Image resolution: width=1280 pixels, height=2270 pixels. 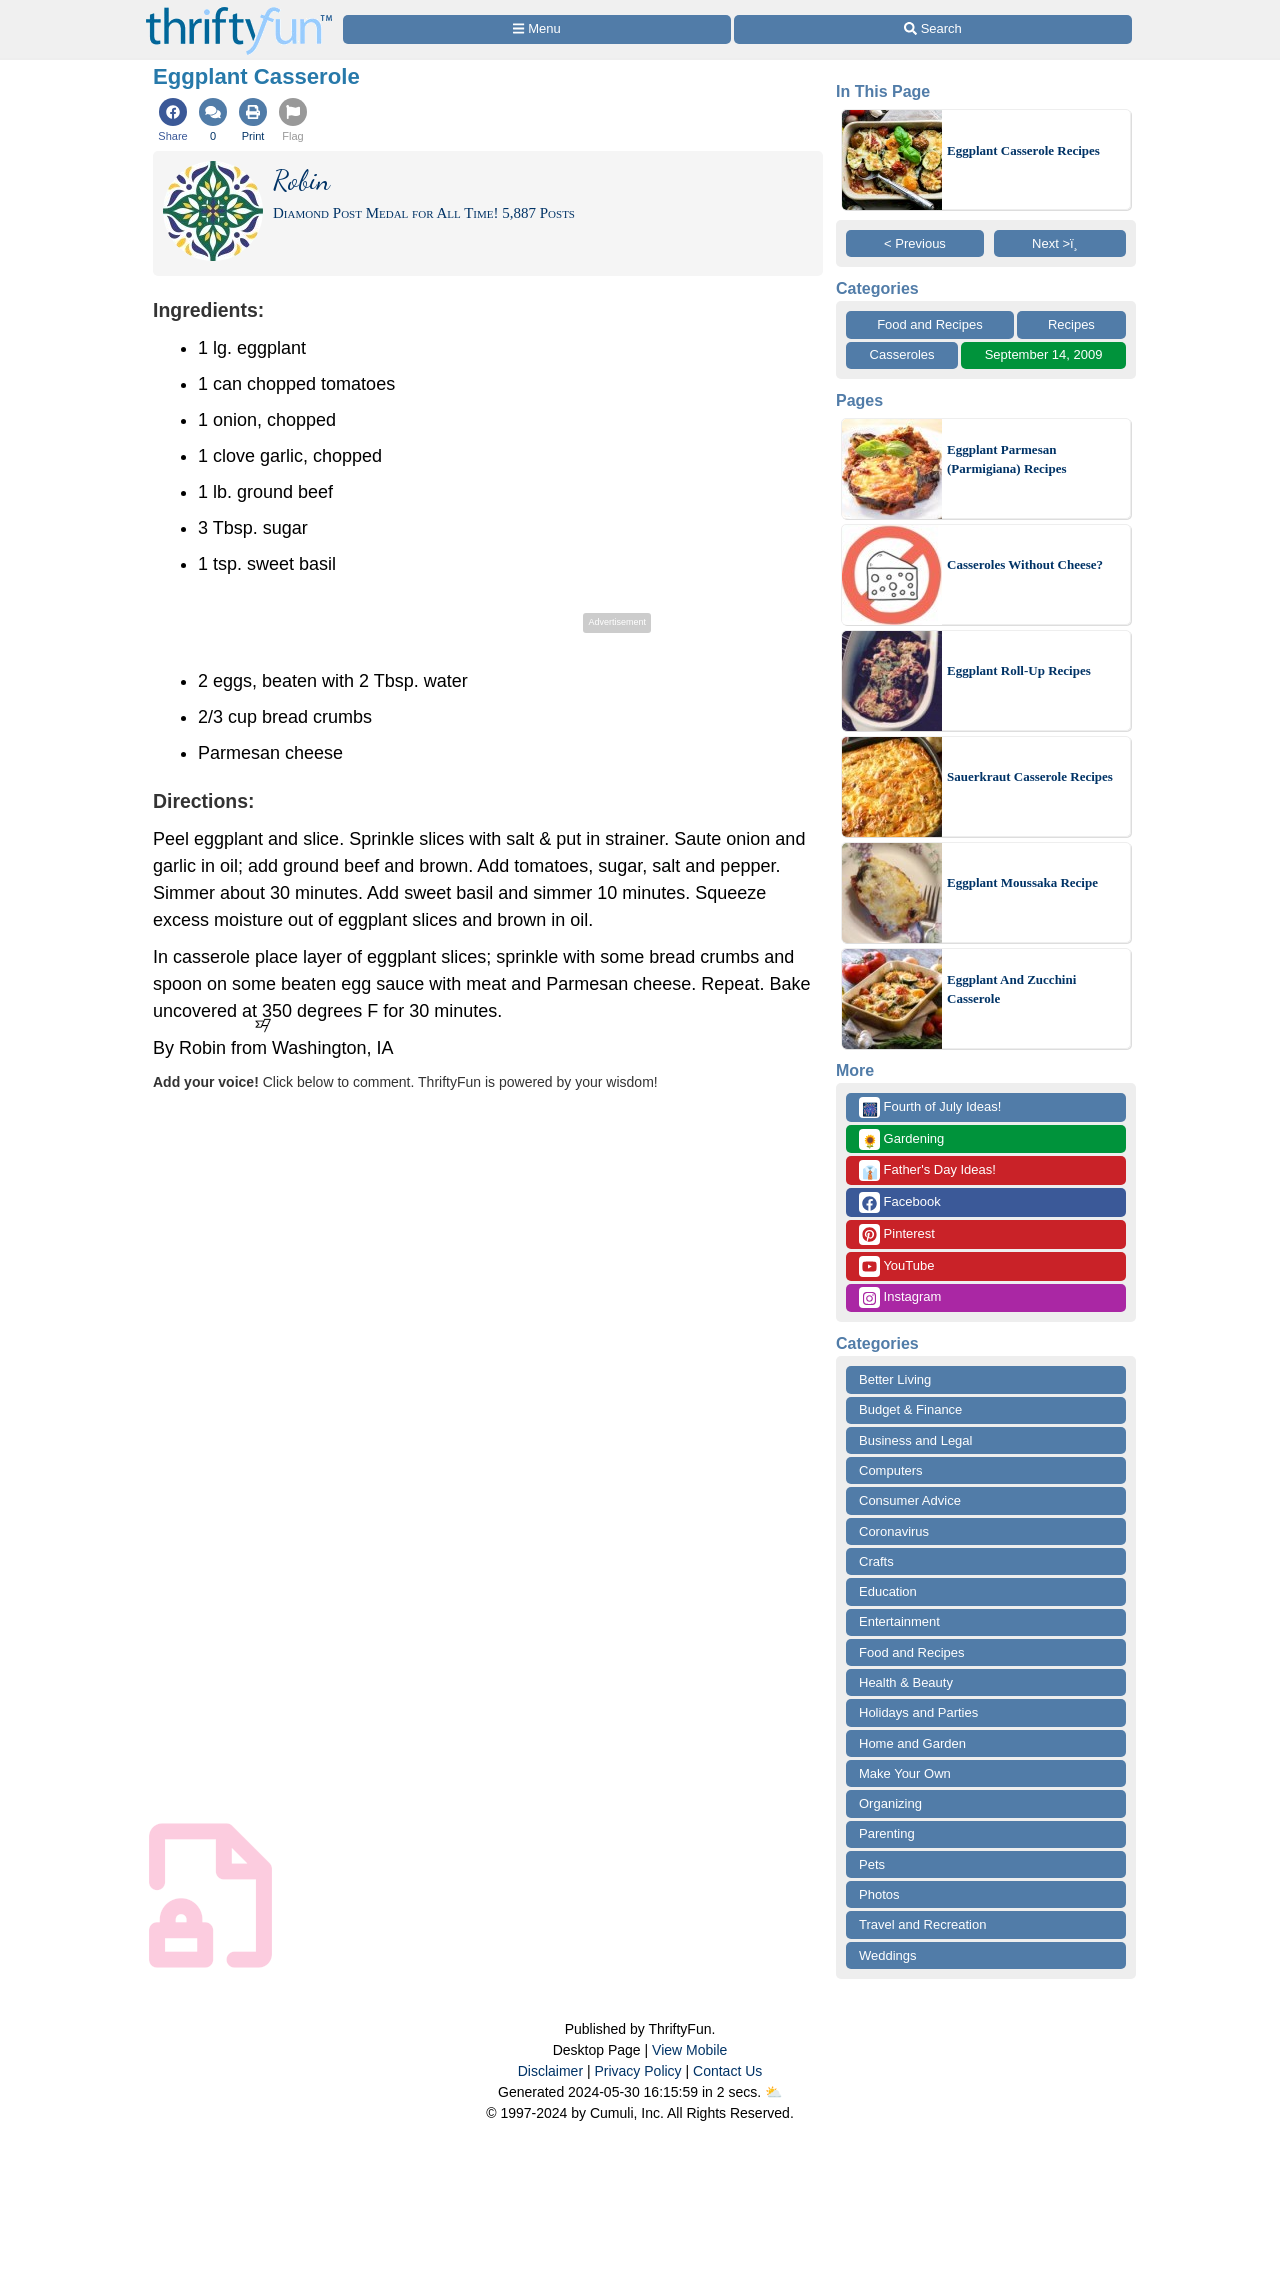 What do you see at coordinates (263, 1025) in the screenshot?
I see `flag or bookmark an item` at bounding box center [263, 1025].